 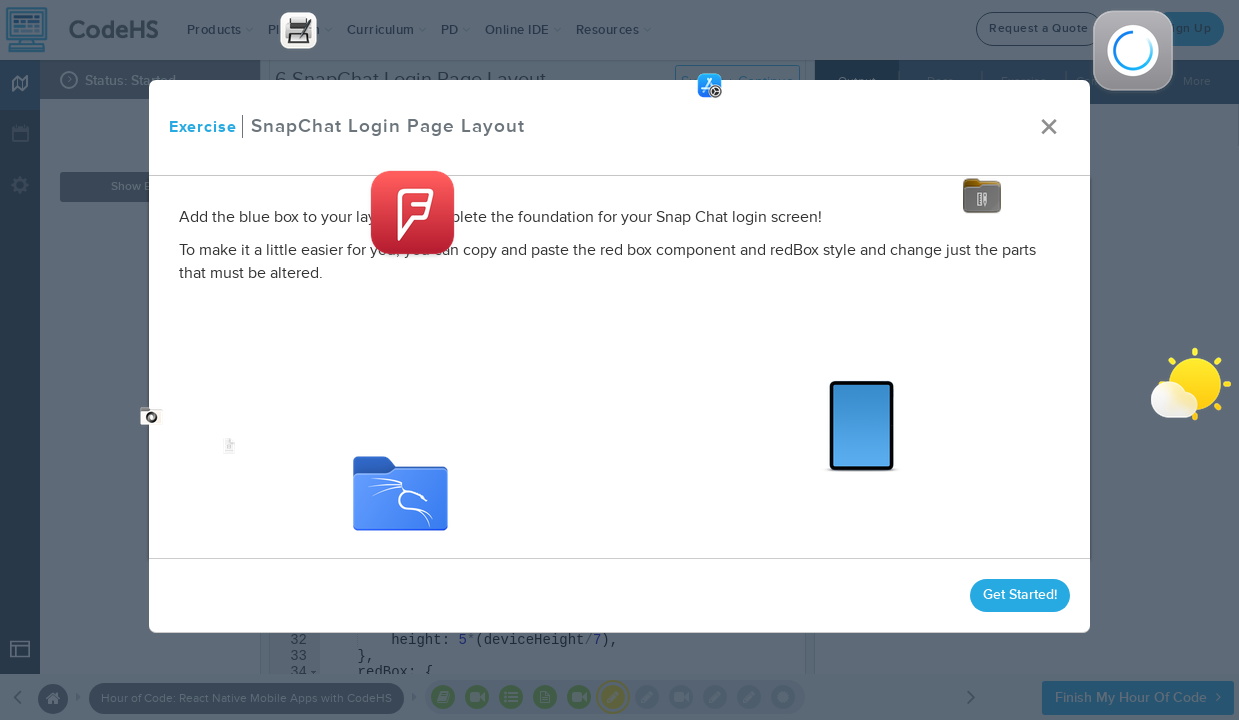 What do you see at coordinates (1133, 52) in the screenshot?
I see `configure app launch animation preferences` at bounding box center [1133, 52].